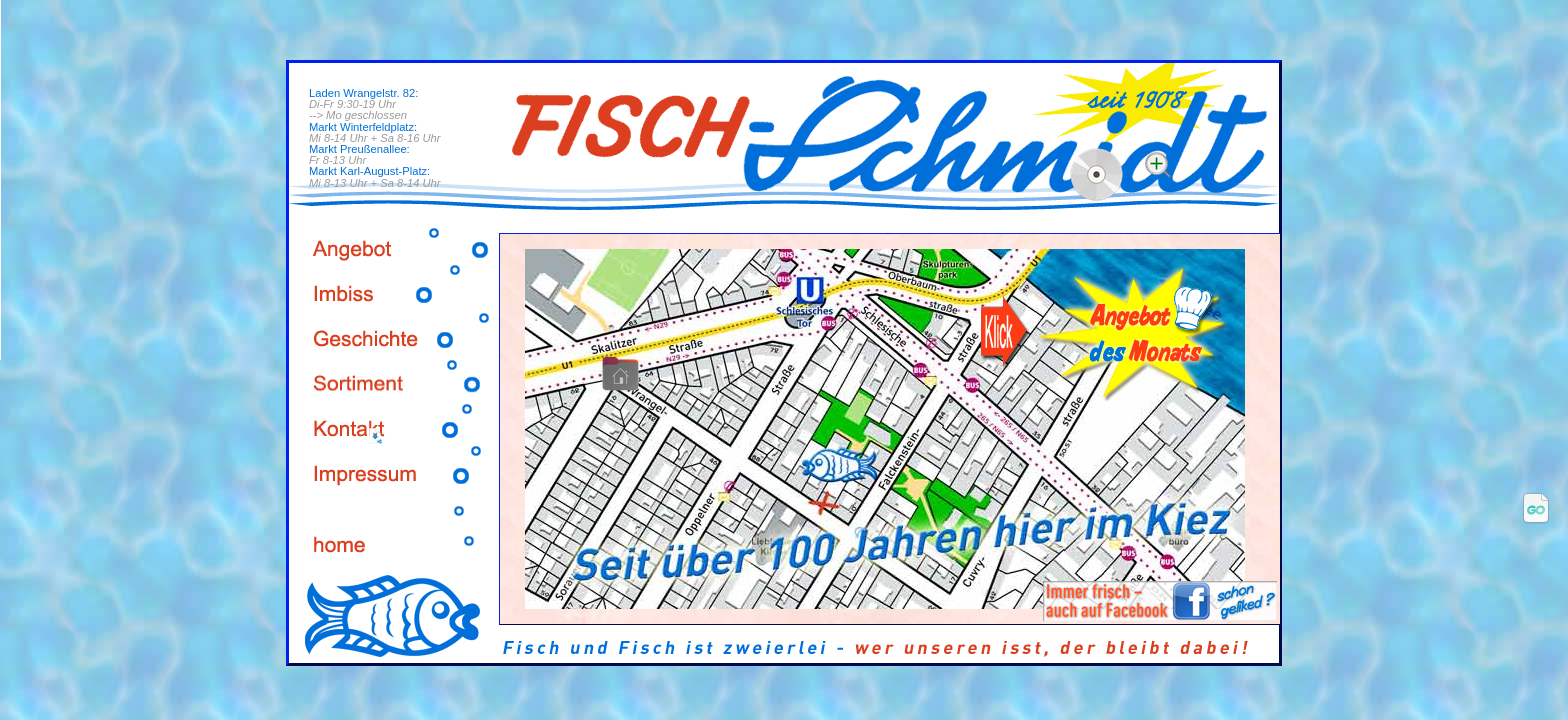 This screenshot has width=1568, height=720. Describe the element at coordinates (620, 373) in the screenshot. I see `access your home folder` at that location.